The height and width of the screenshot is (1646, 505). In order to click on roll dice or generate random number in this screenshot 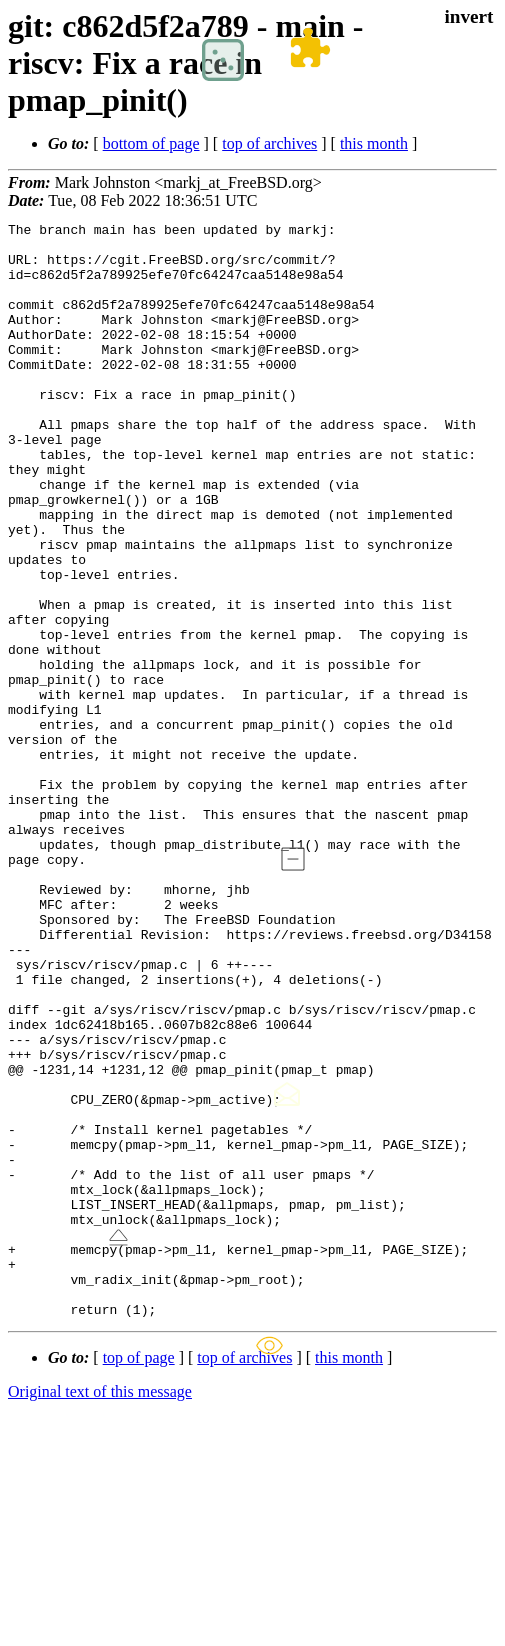, I will do `click(223, 60)`.